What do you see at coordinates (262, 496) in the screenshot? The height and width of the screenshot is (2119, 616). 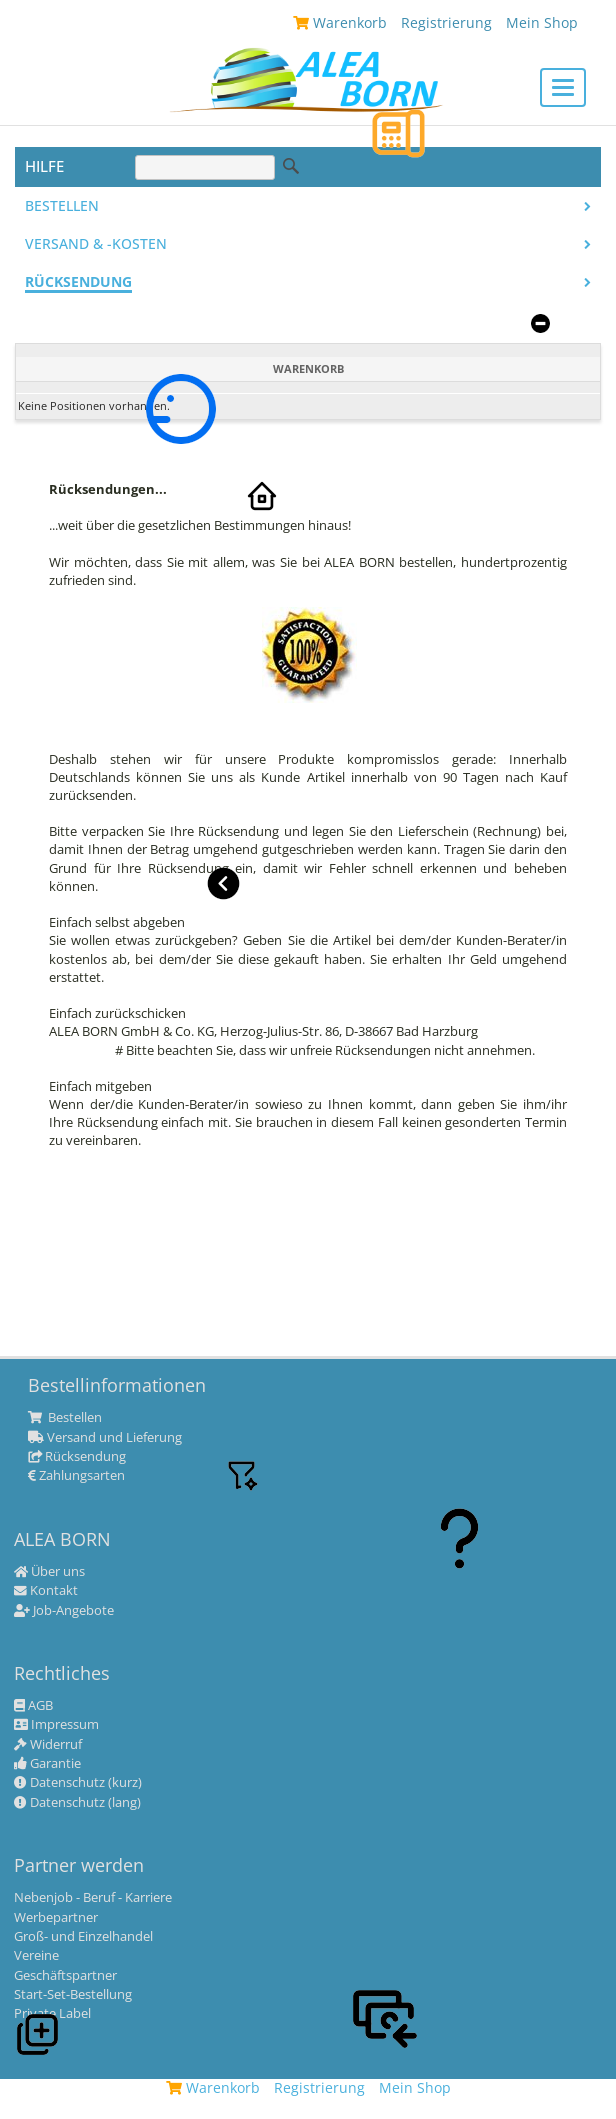 I see `navigate to home screen` at bounding box center [262, 496].